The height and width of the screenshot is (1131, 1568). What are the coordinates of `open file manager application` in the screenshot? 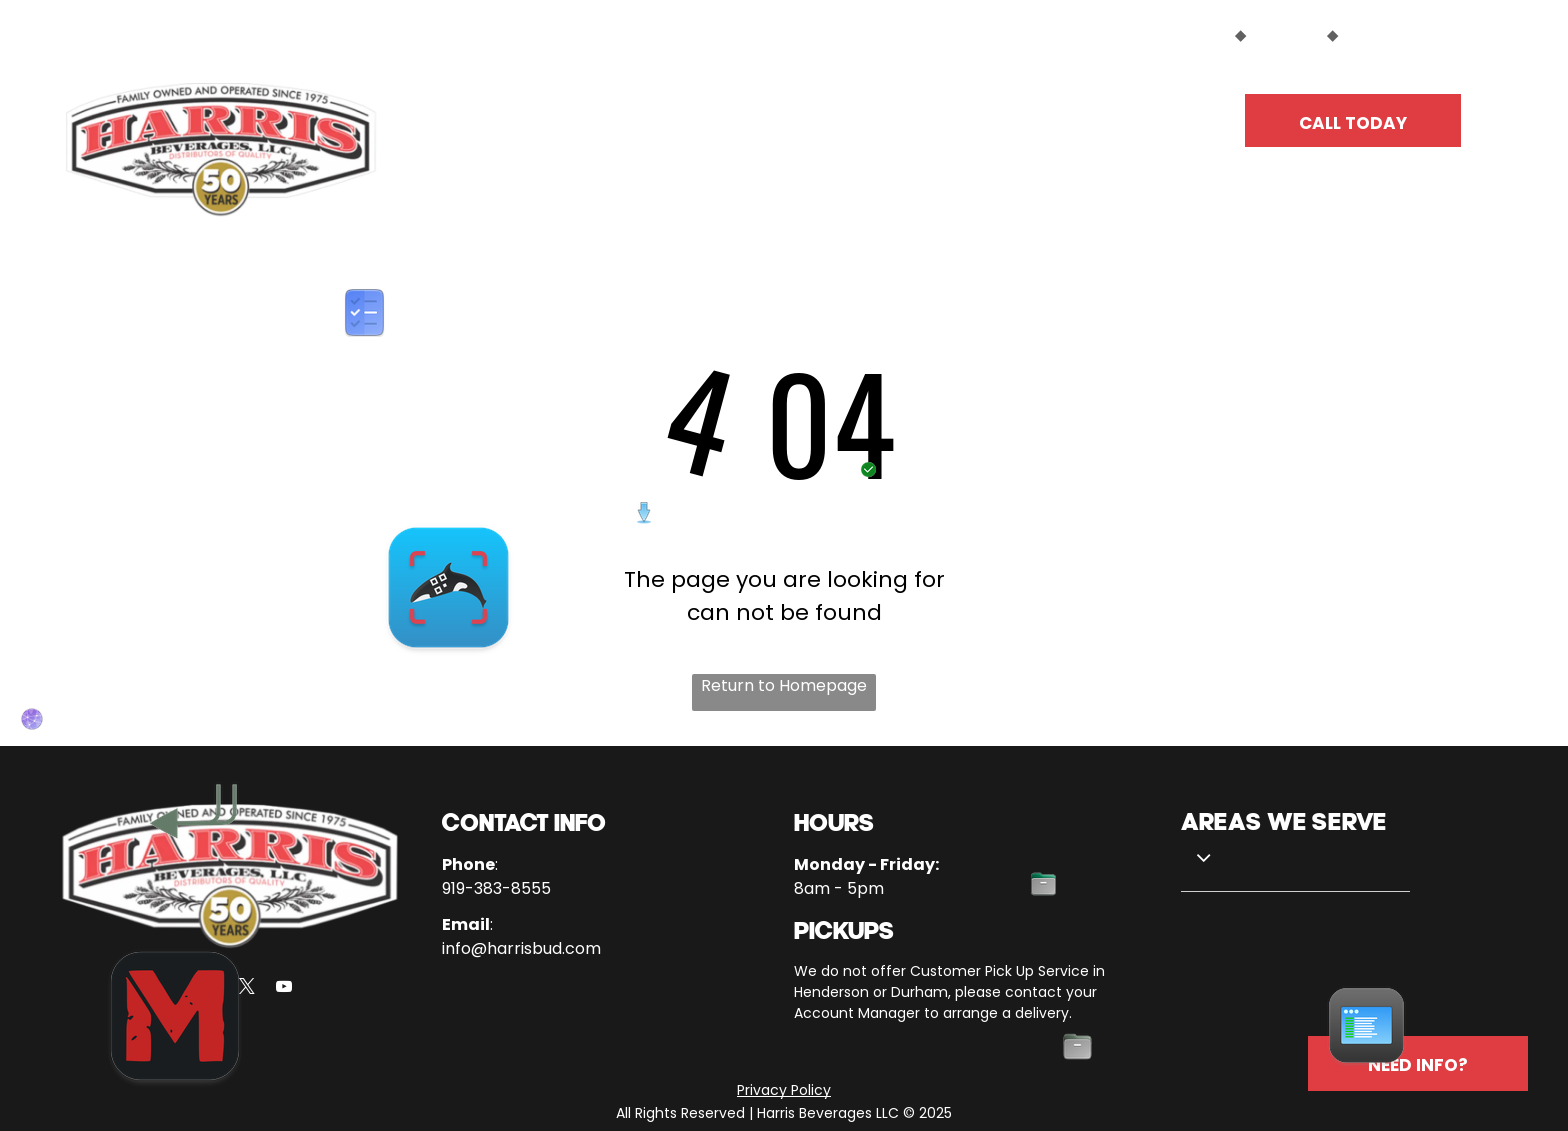 It's located at (1043, 883).